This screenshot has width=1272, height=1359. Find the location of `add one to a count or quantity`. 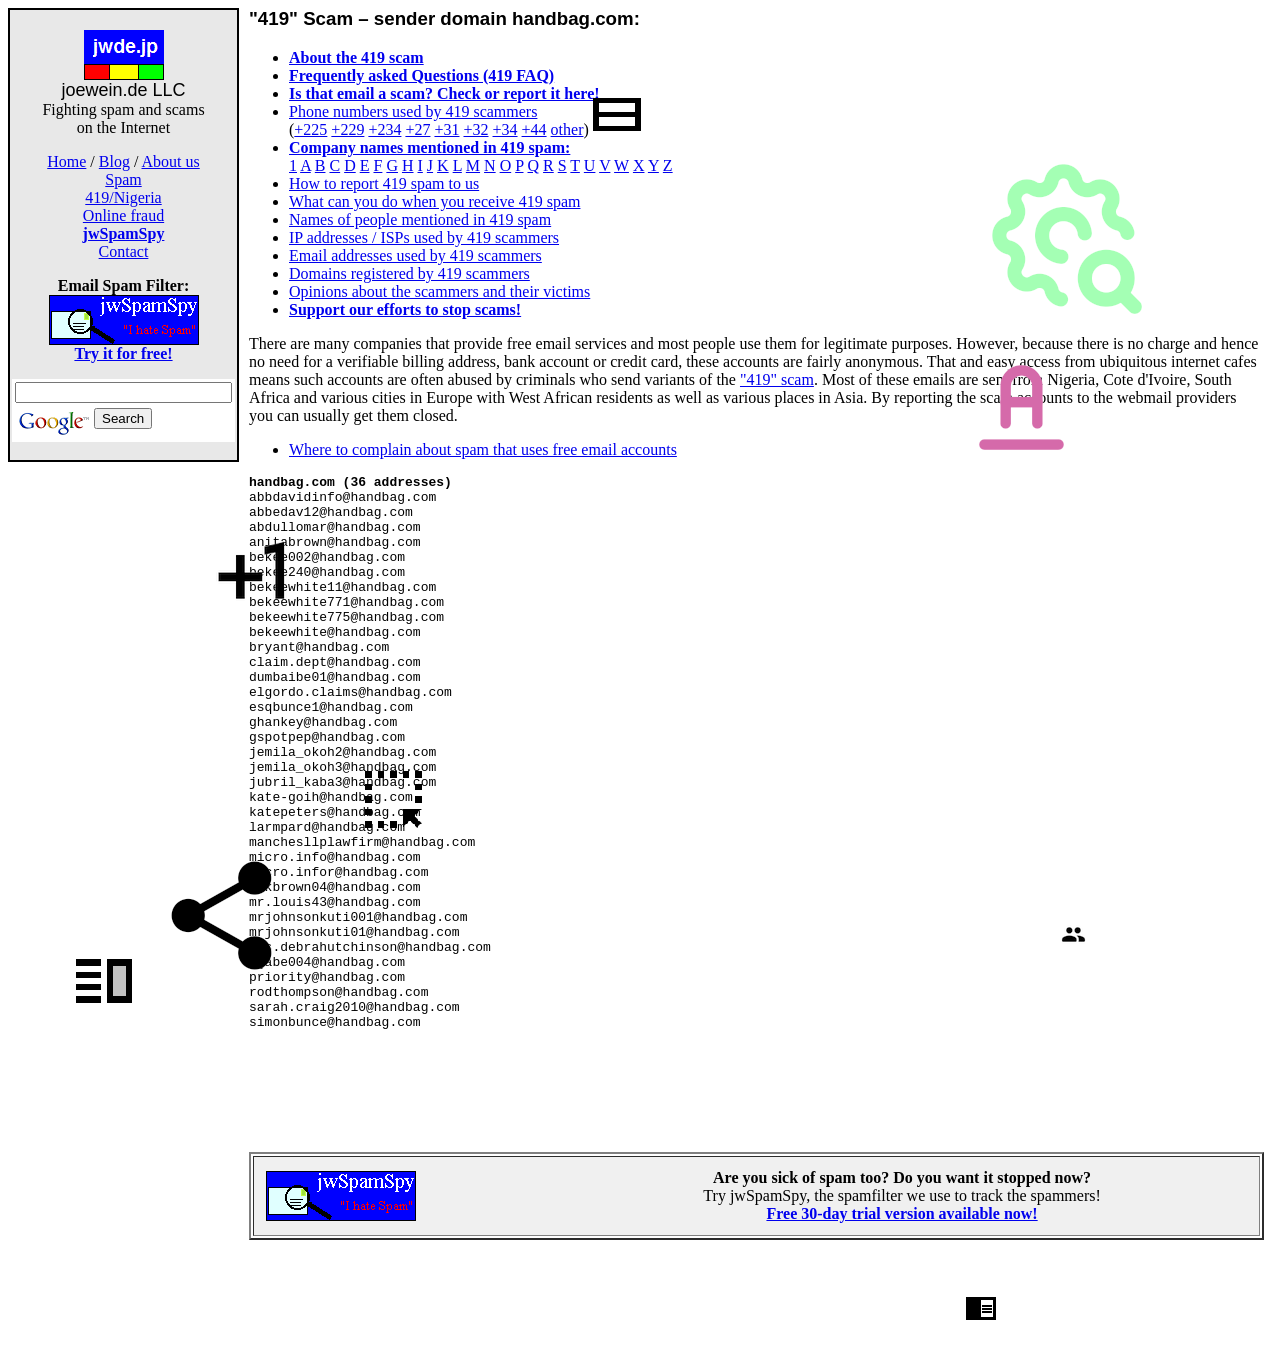

add one to a count or quantity is located at coordinates (253, 572).